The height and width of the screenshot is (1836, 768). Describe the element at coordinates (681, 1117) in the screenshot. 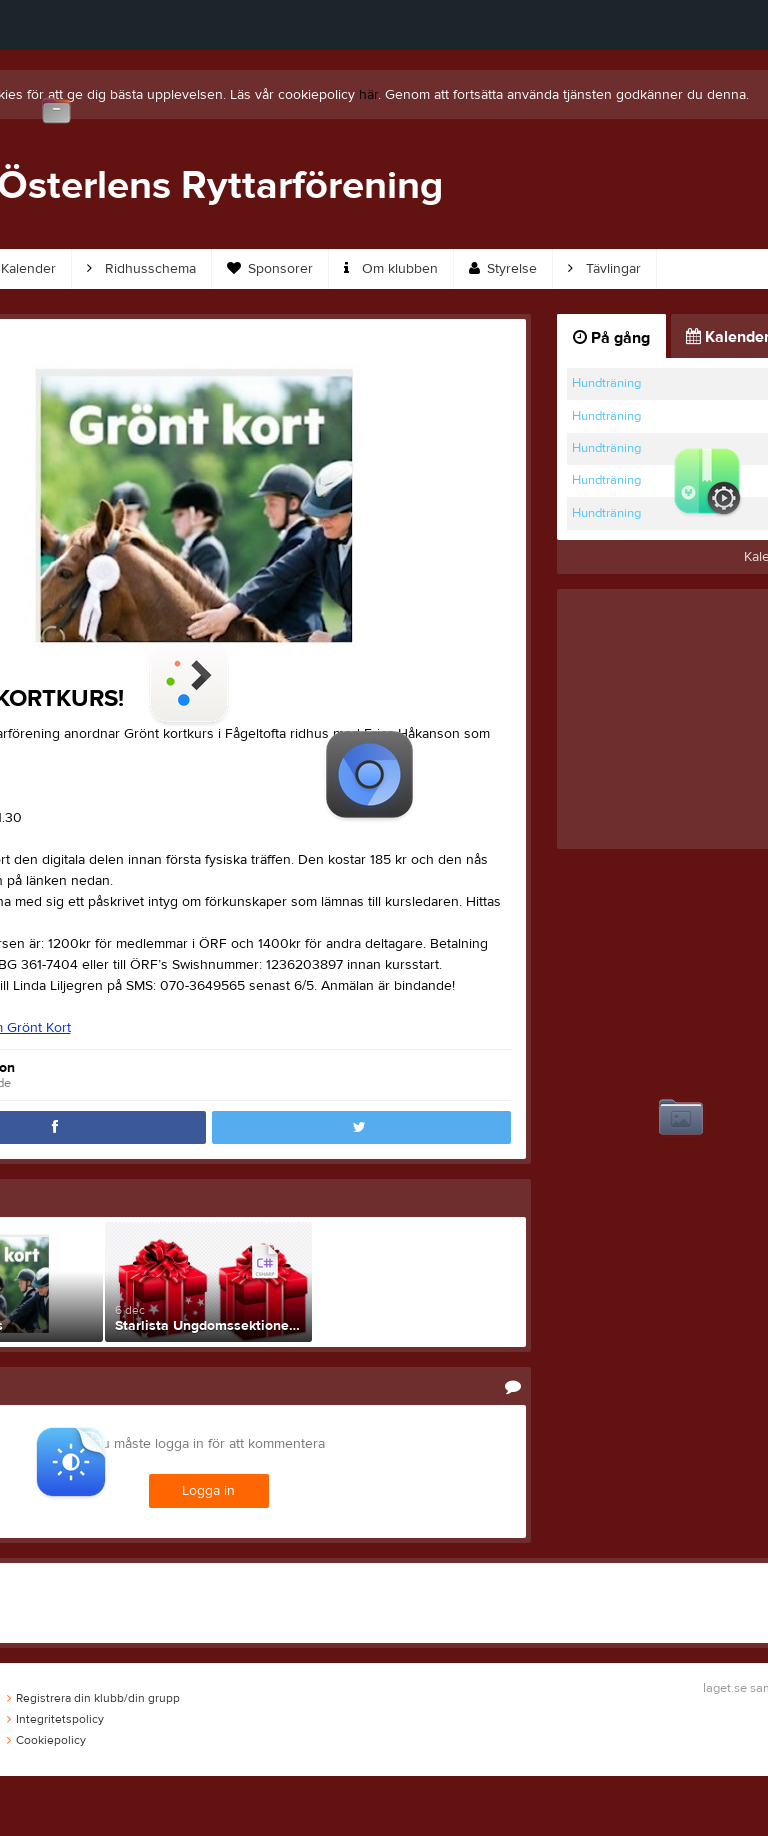

I see `open your images folder` at that location.